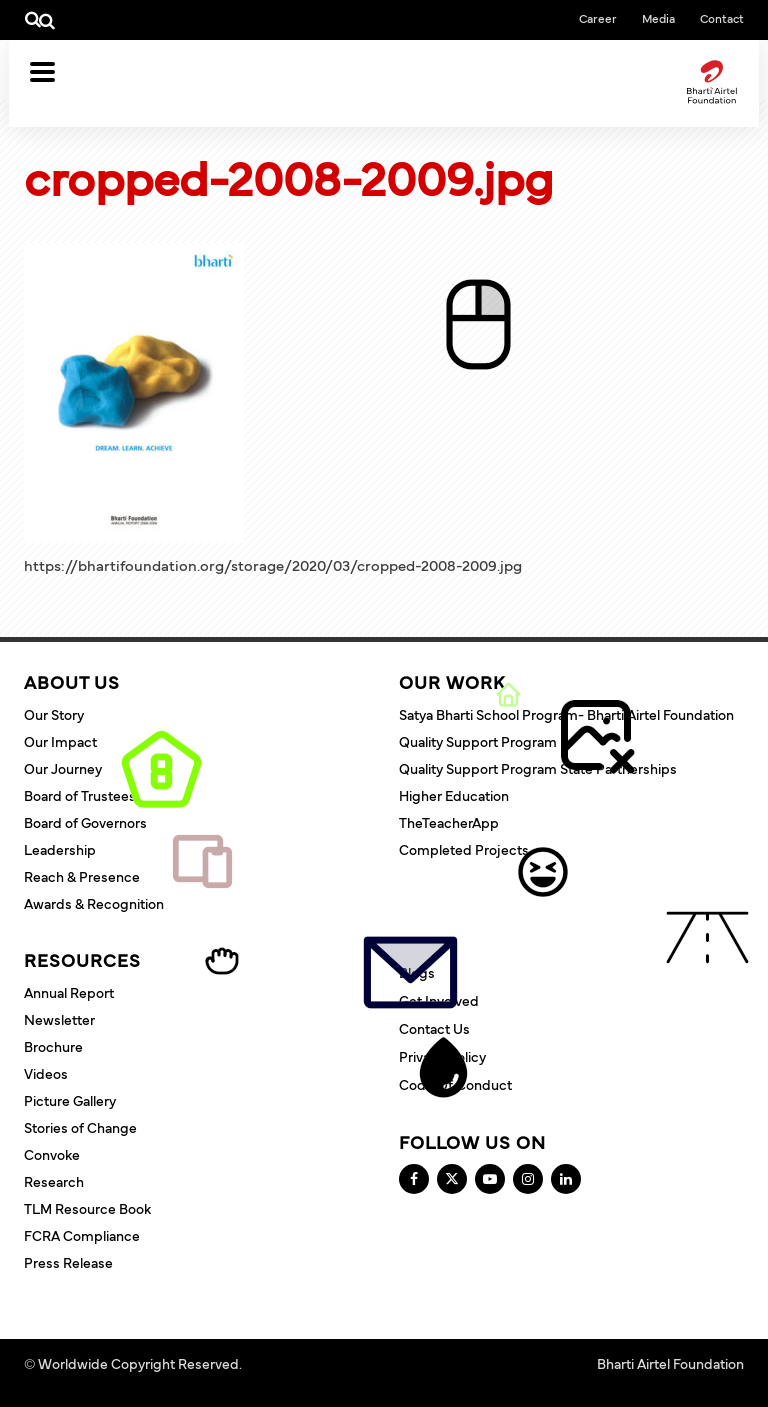  I want to click on manage connected devices, so click(202, 861).